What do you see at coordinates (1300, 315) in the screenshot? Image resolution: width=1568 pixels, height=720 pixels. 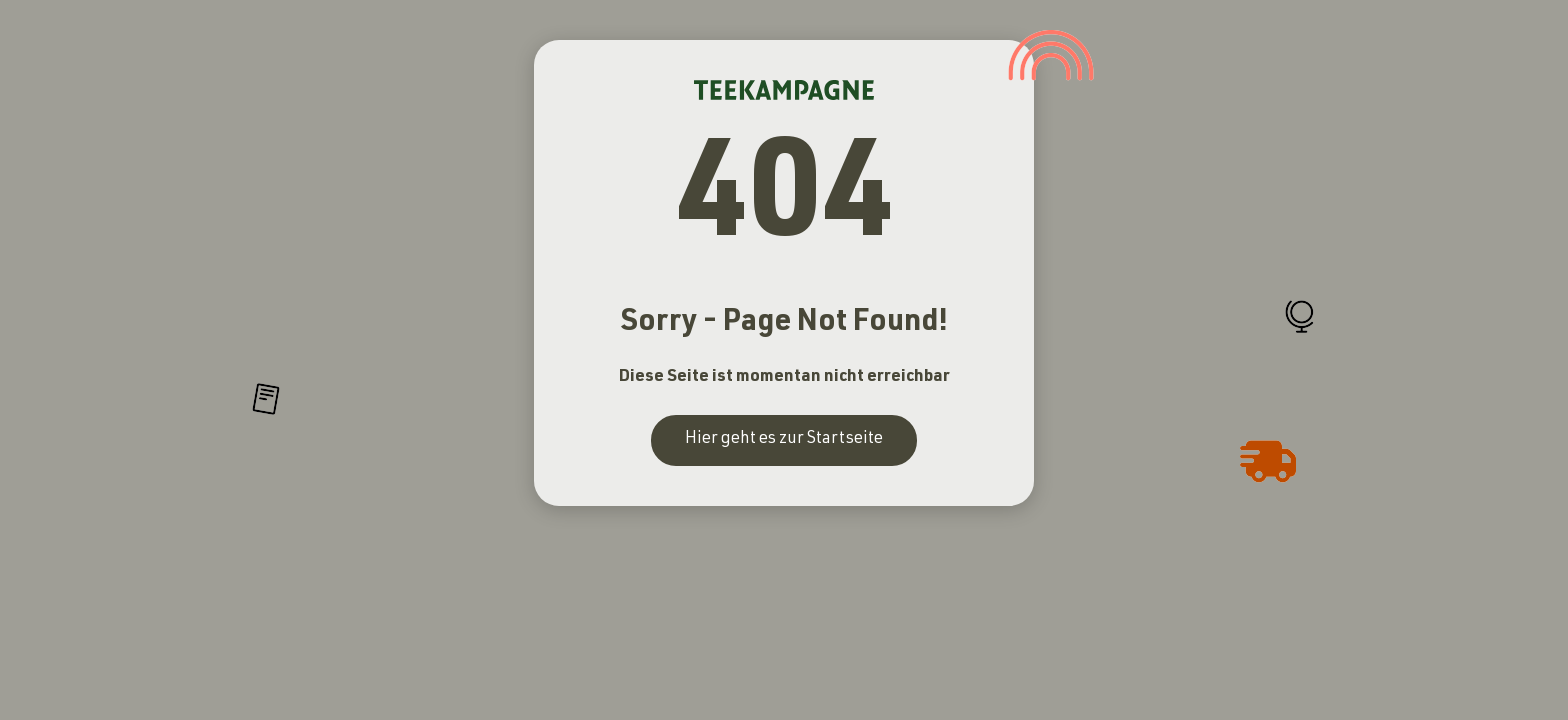 I see `access global or worldwide settings` at bounding box center [1300, 315].